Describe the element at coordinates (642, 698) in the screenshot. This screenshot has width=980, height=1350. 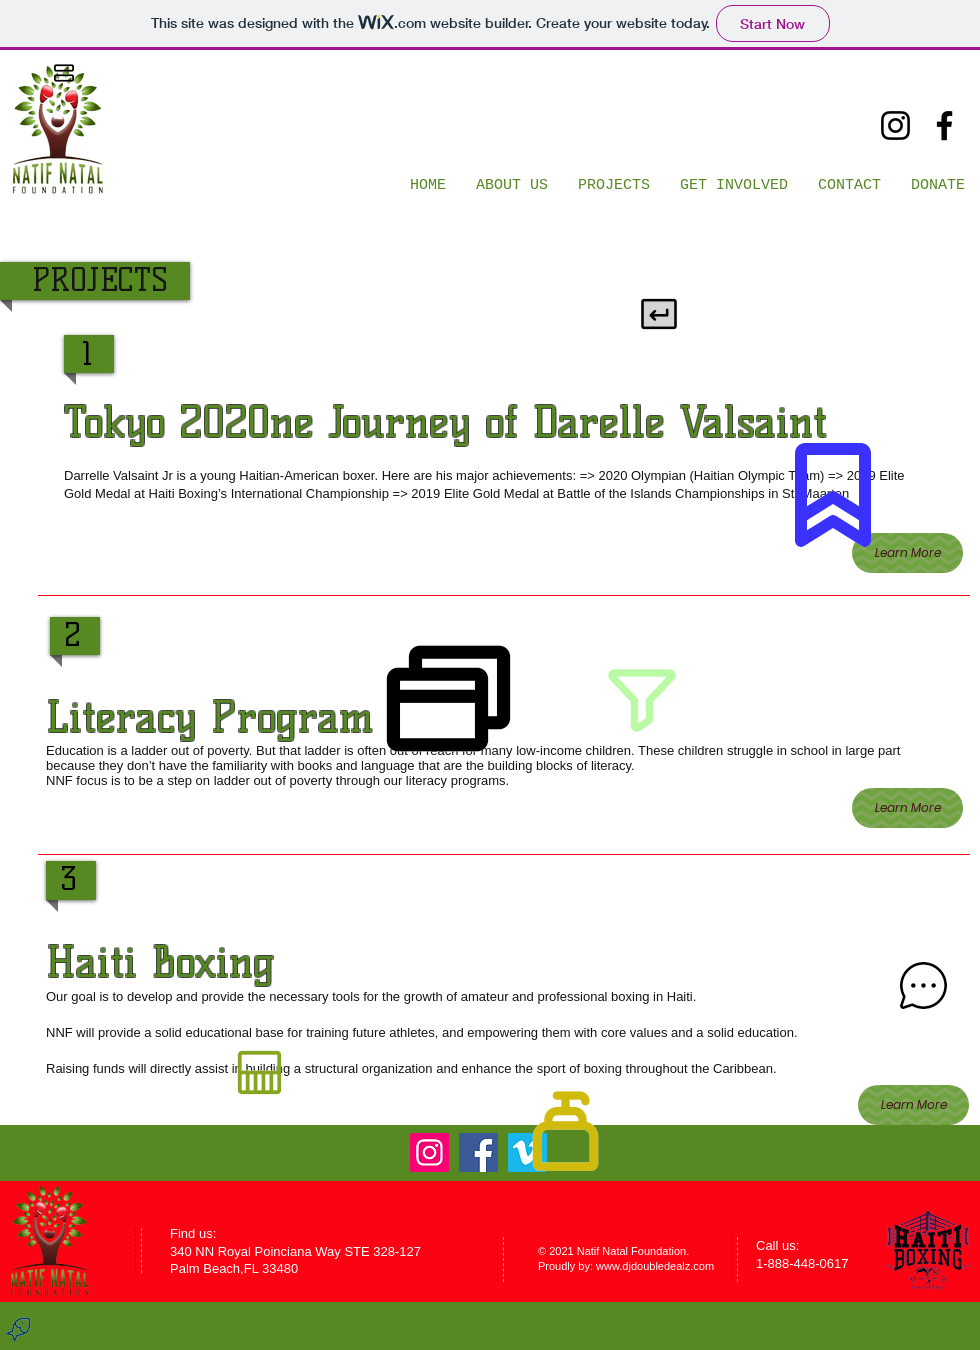
I see `filter or sort content` at that location.